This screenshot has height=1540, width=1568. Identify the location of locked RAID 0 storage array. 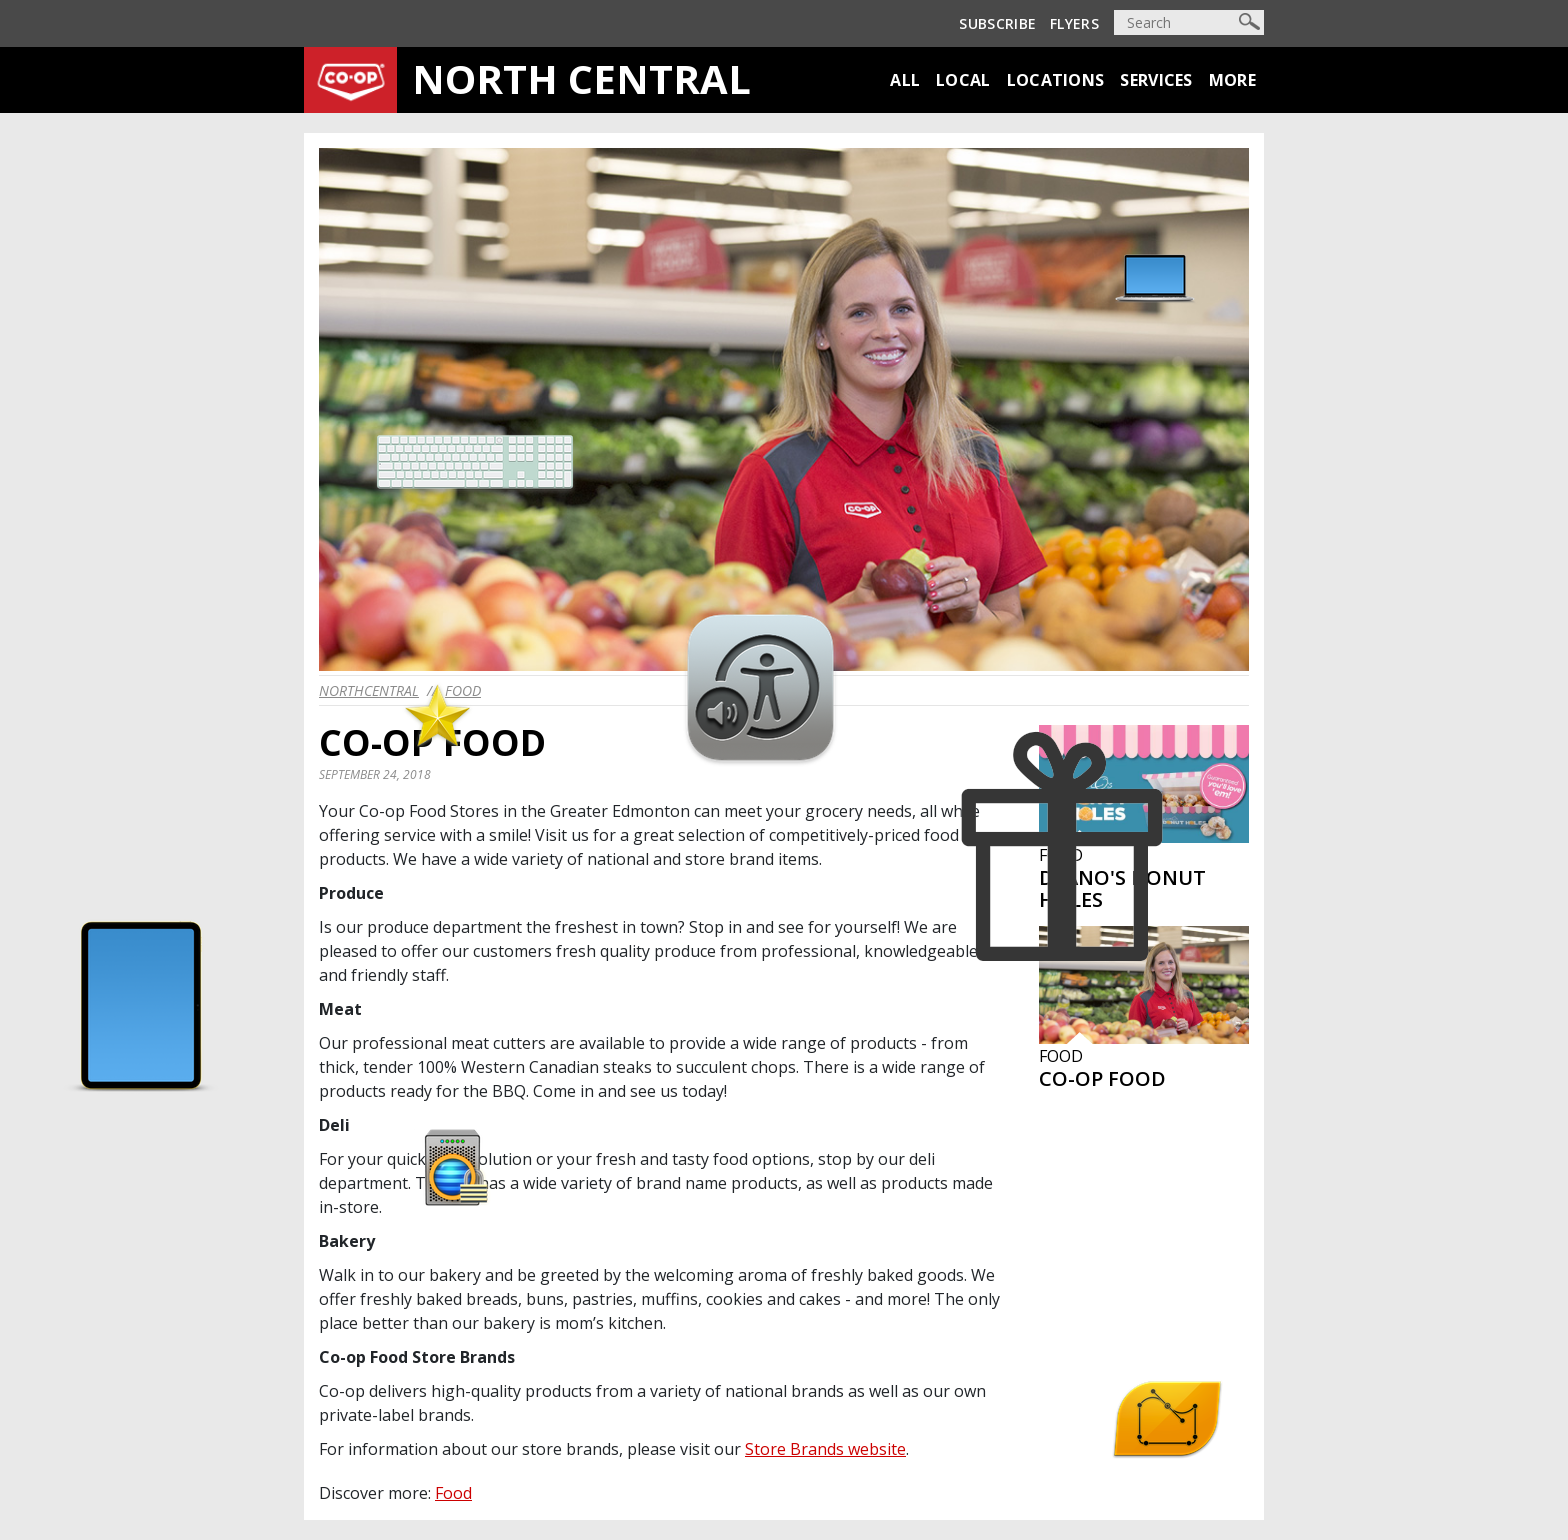
(452, 1167).